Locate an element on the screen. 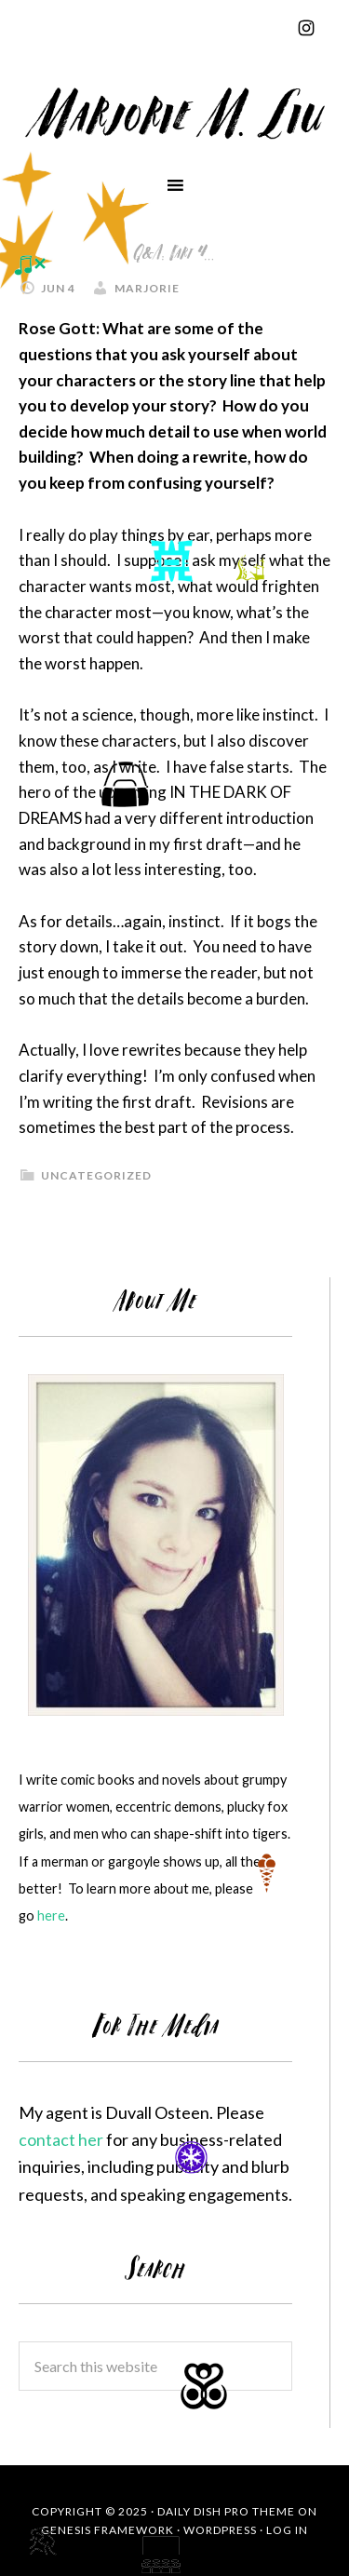 The height and width of the screenshot is (2576, 349). access gym or fitness features is located at coordinates (125, 784).